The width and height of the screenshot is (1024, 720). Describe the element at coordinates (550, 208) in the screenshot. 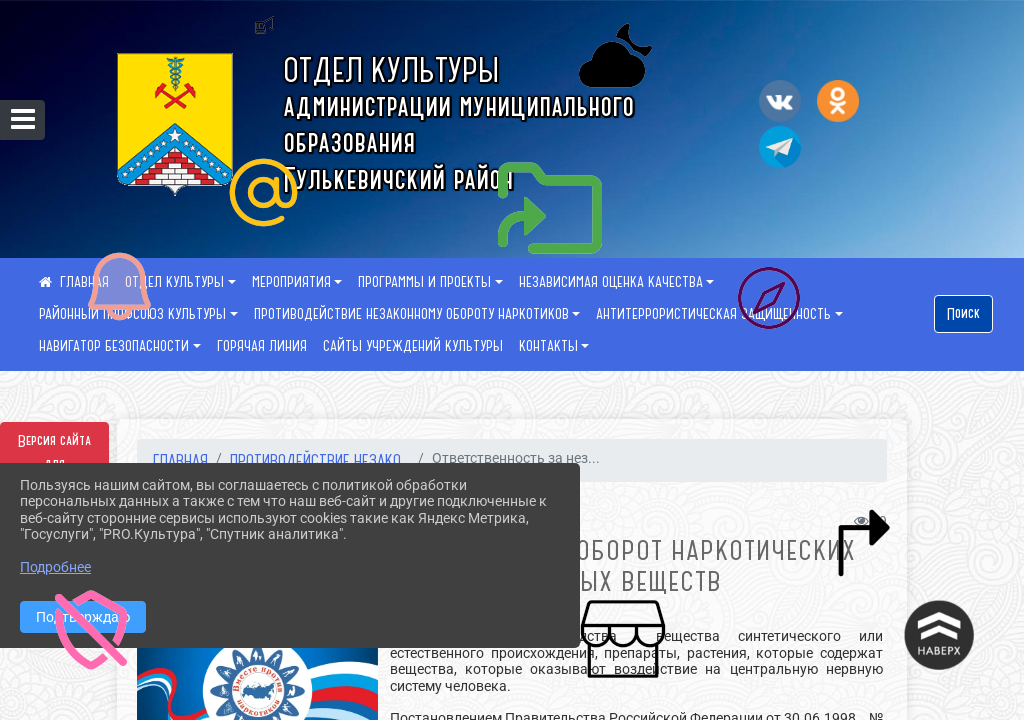

I see `access a linked or shortcut folder` at that location.